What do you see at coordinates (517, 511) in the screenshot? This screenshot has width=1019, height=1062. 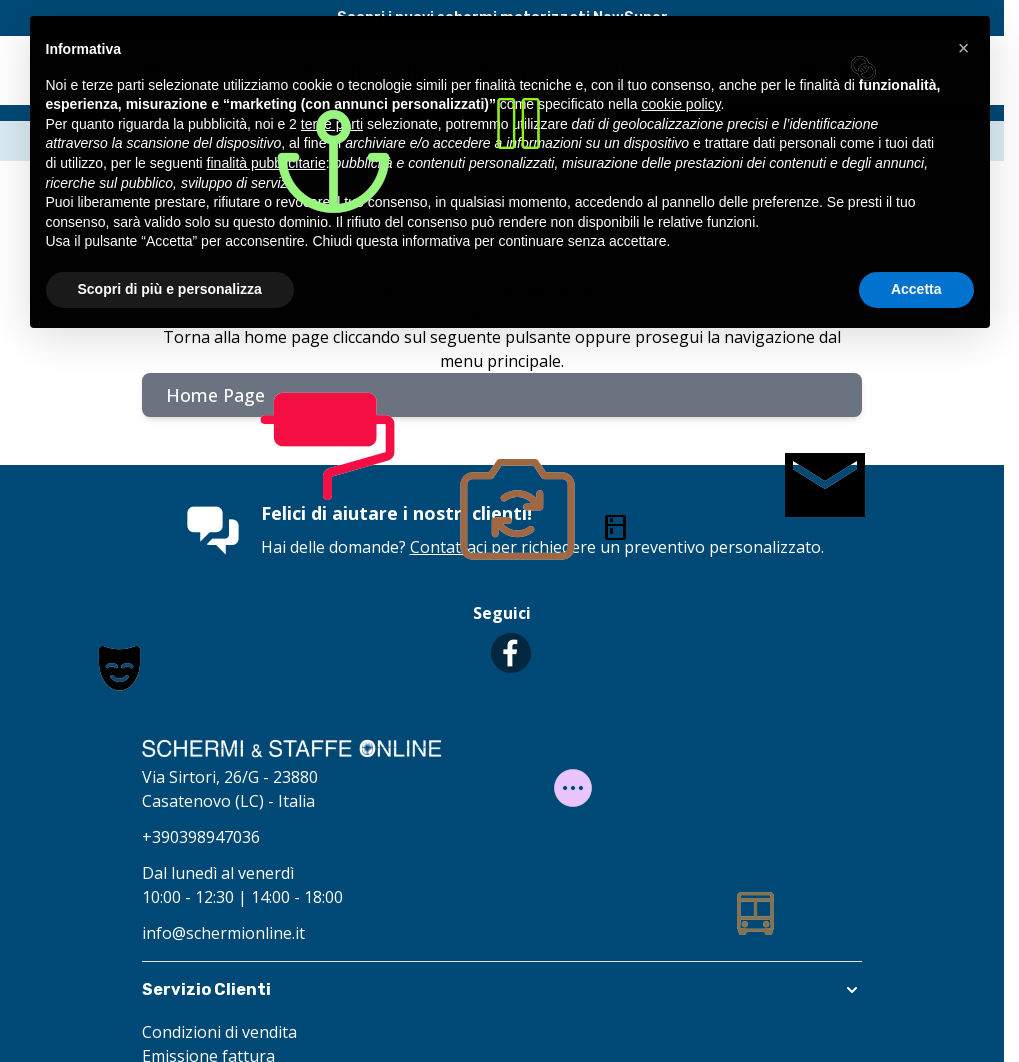 I see `switch between front and rear camera` at bounding box center [517, 511].